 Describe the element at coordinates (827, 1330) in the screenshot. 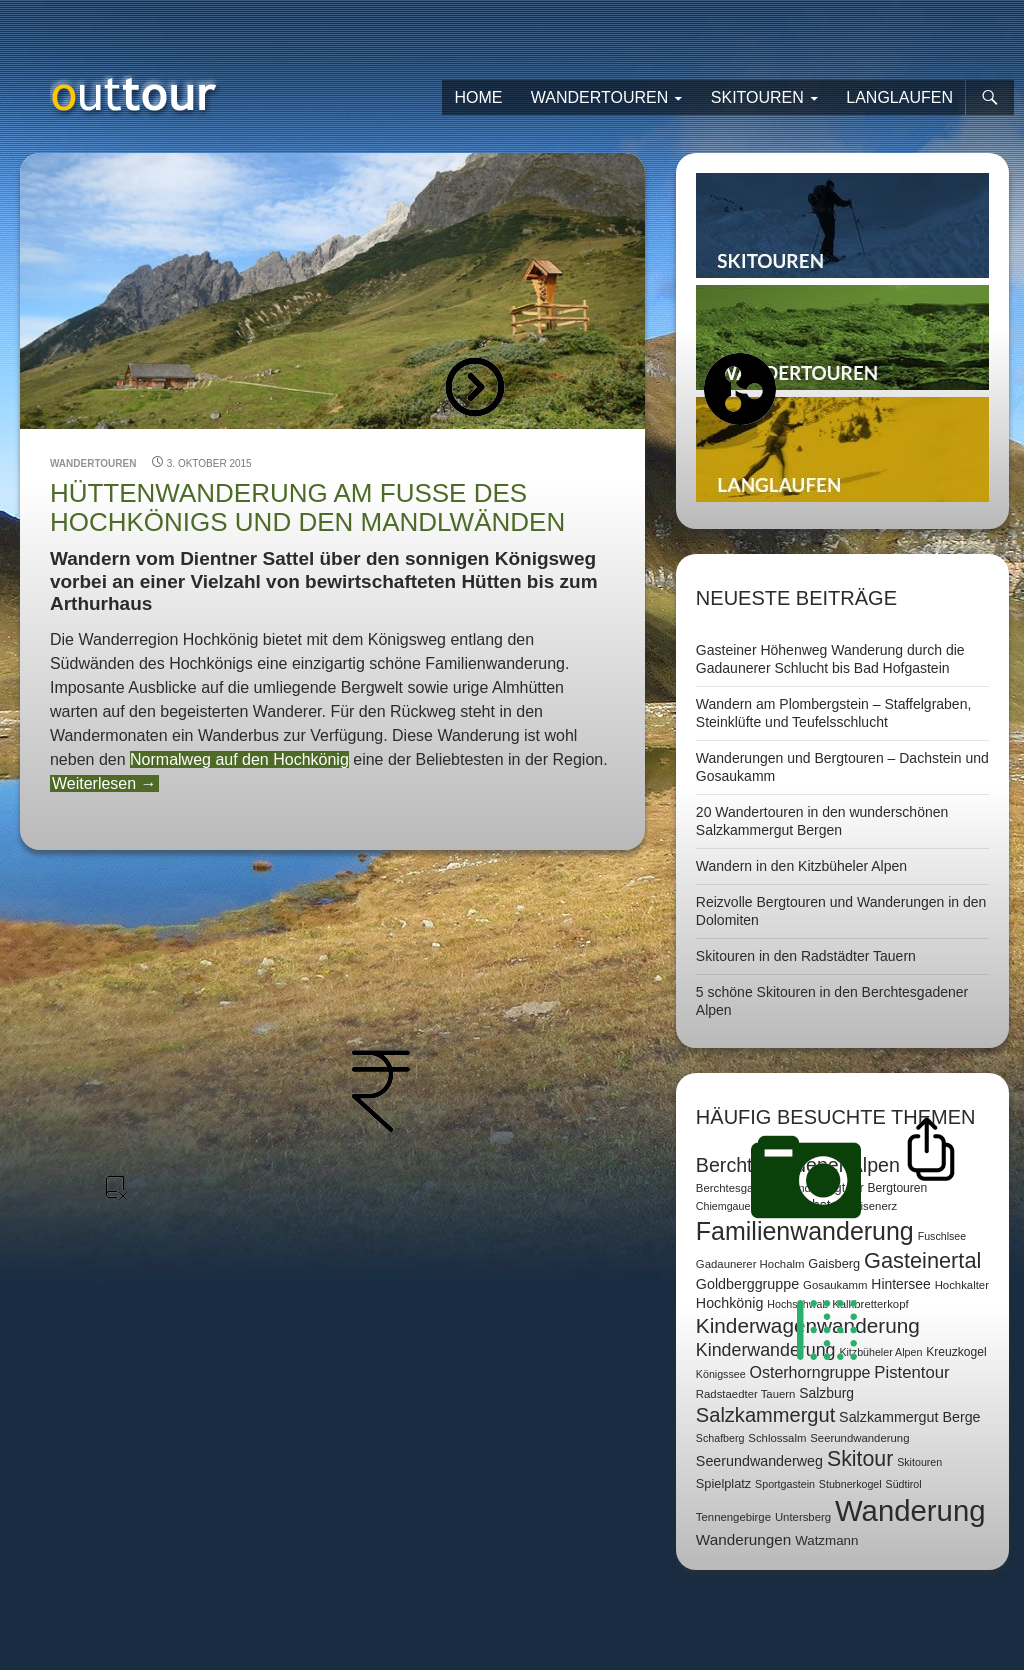

I see `apply left border to selected cells` at that location.